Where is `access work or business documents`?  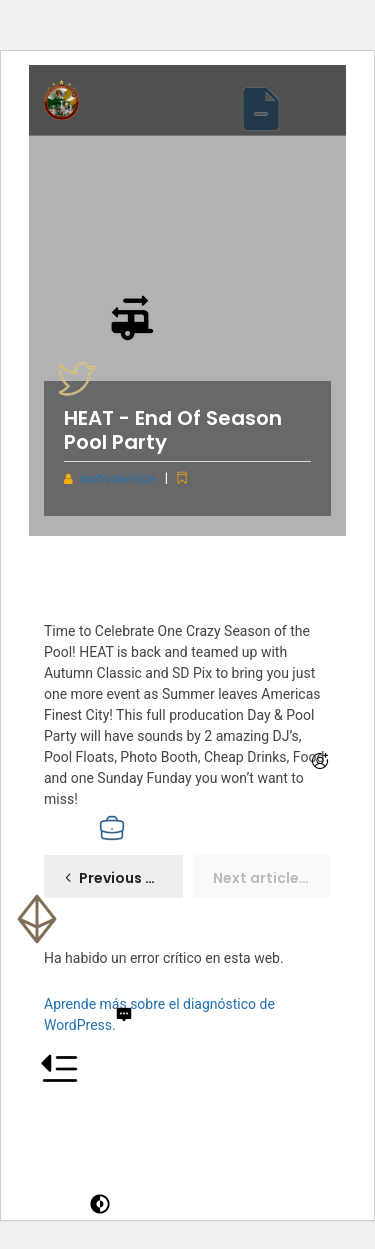
access work or business documents is located at coordinates (112, 828).